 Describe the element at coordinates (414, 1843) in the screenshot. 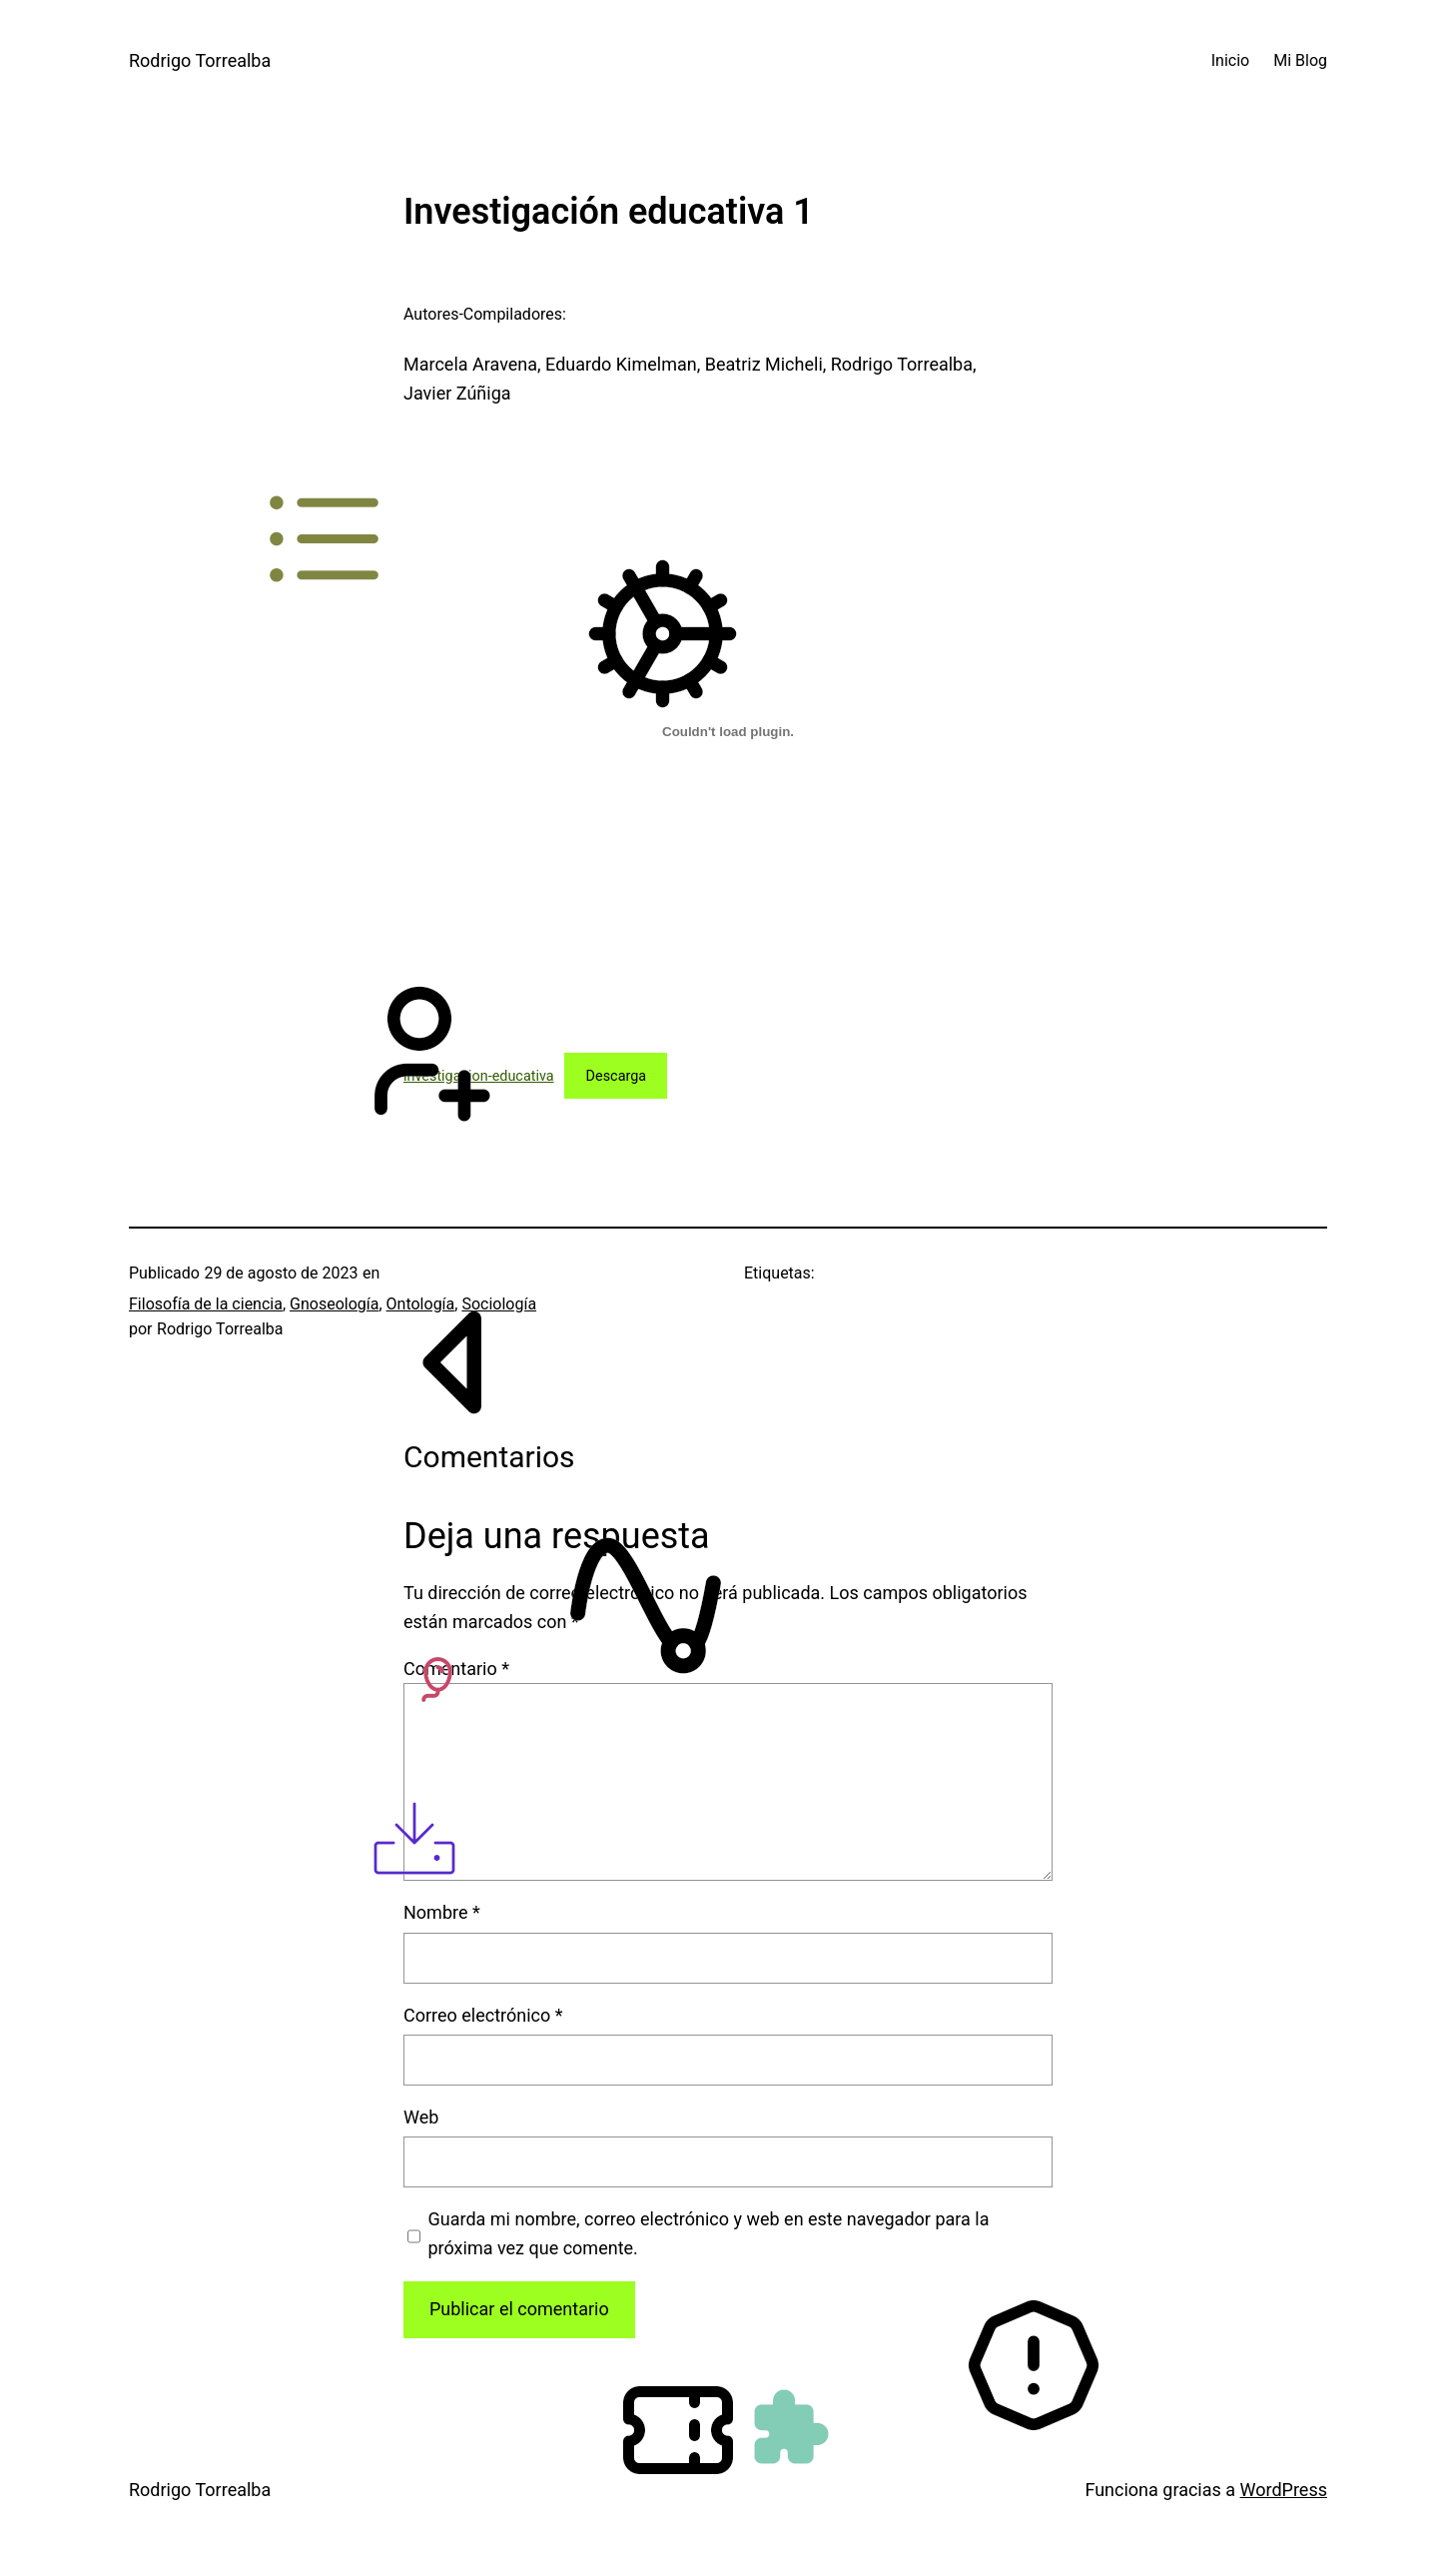

I see `download a file to your device` at that location.